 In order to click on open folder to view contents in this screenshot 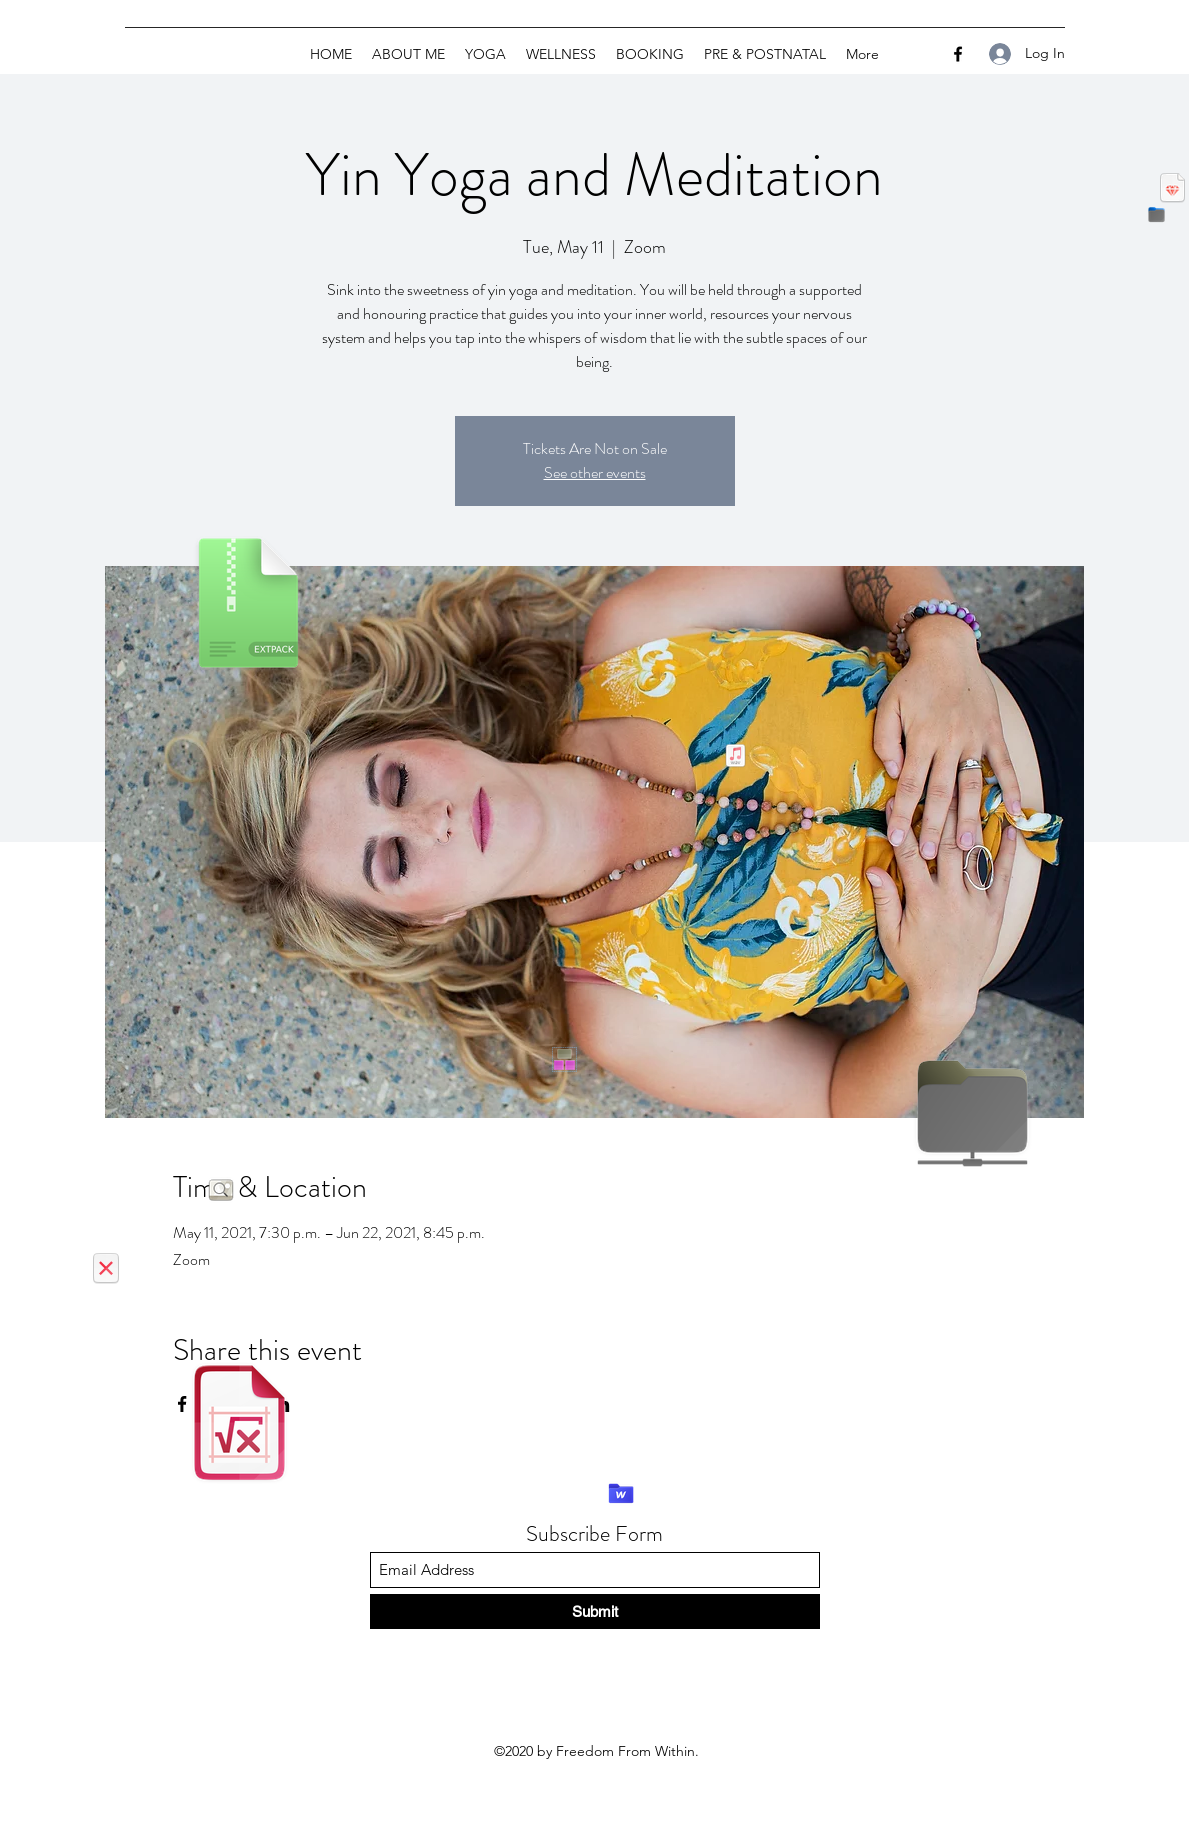, I will do `click(1156, 214)`.